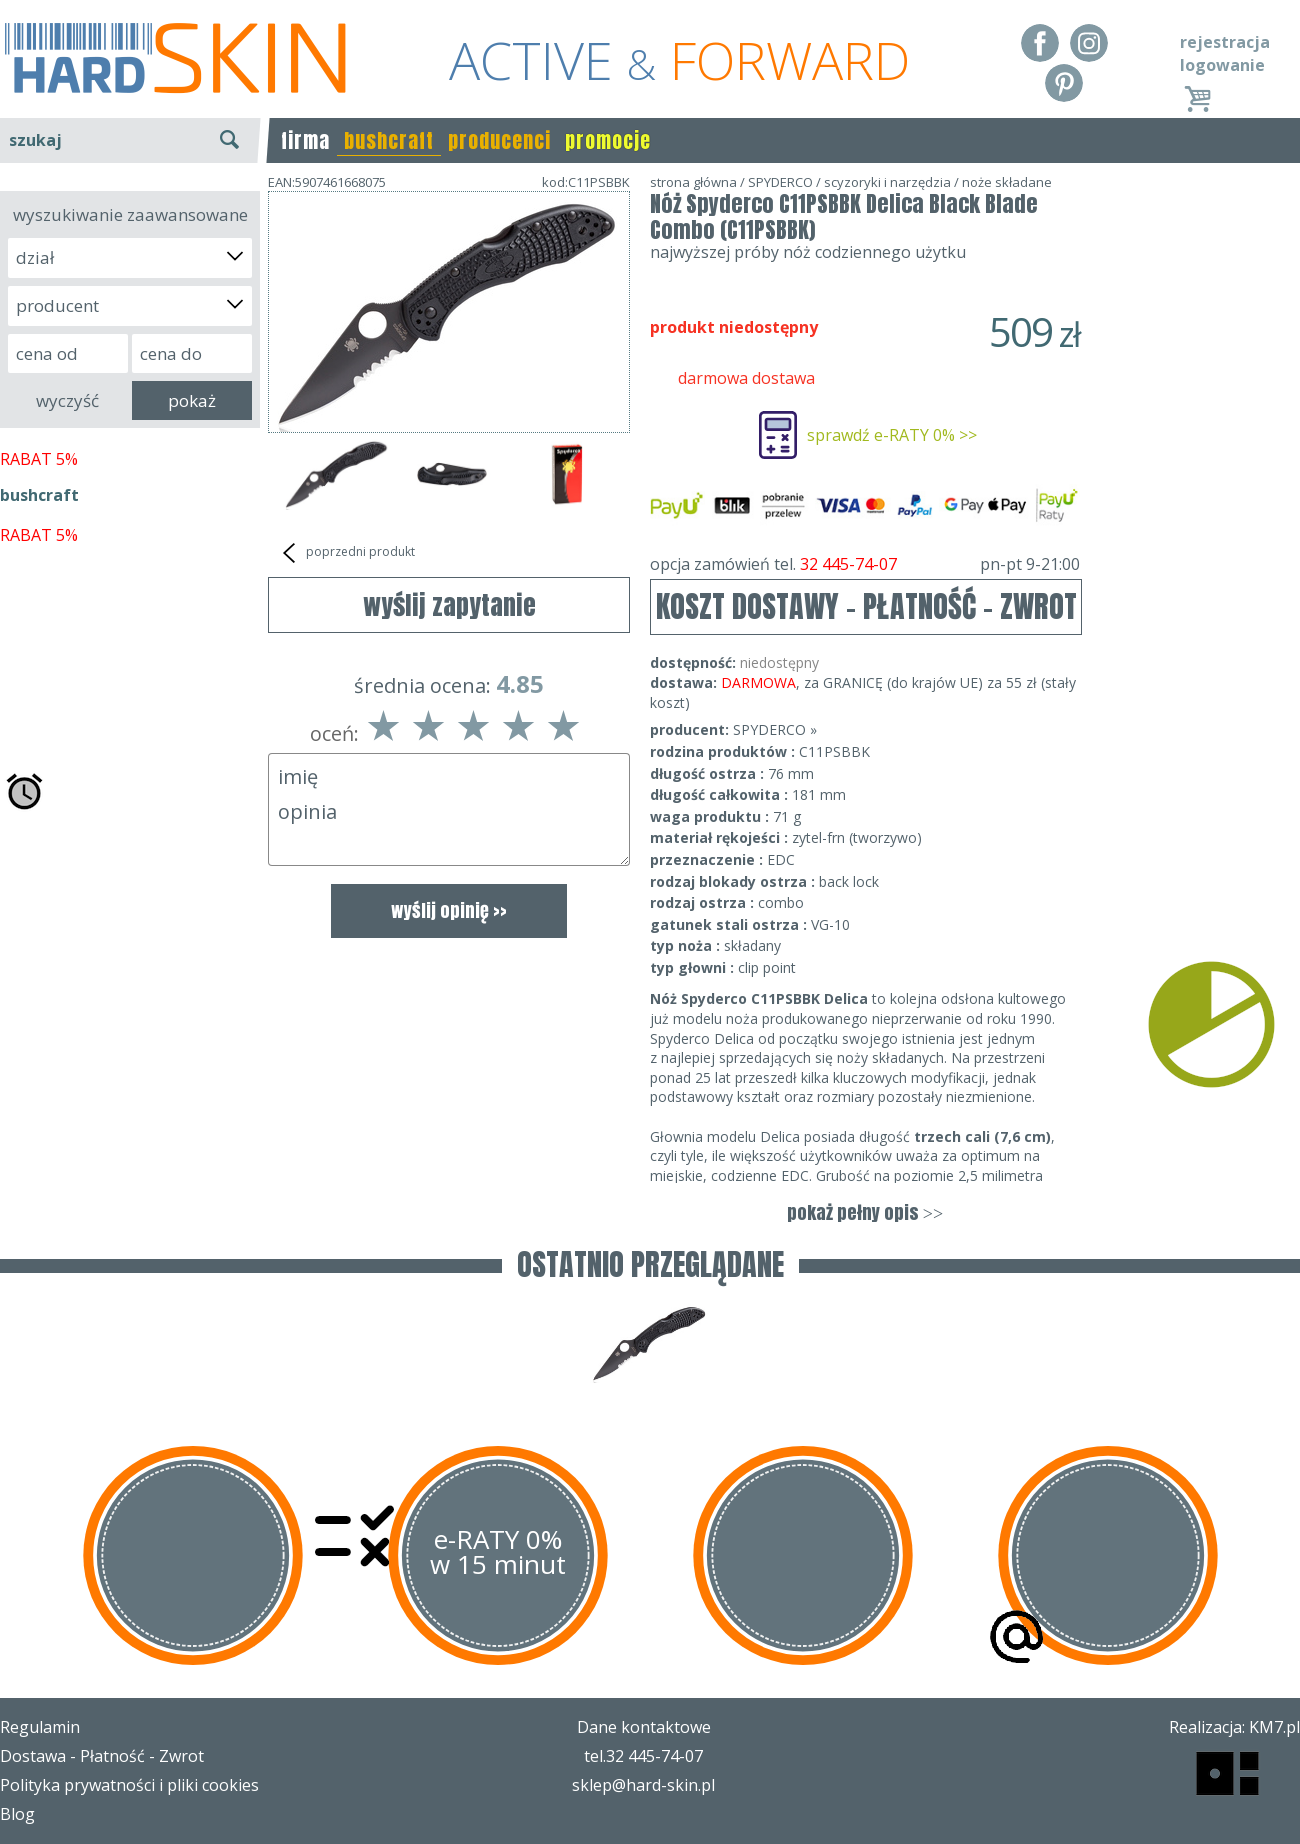 This screenshot has width=1300, height=1844. What do you see at coordinates (1227, 1773) in the screenshot?
I see `access bento box or compartmentalized layout view` at bounding box center [1227, 1773].